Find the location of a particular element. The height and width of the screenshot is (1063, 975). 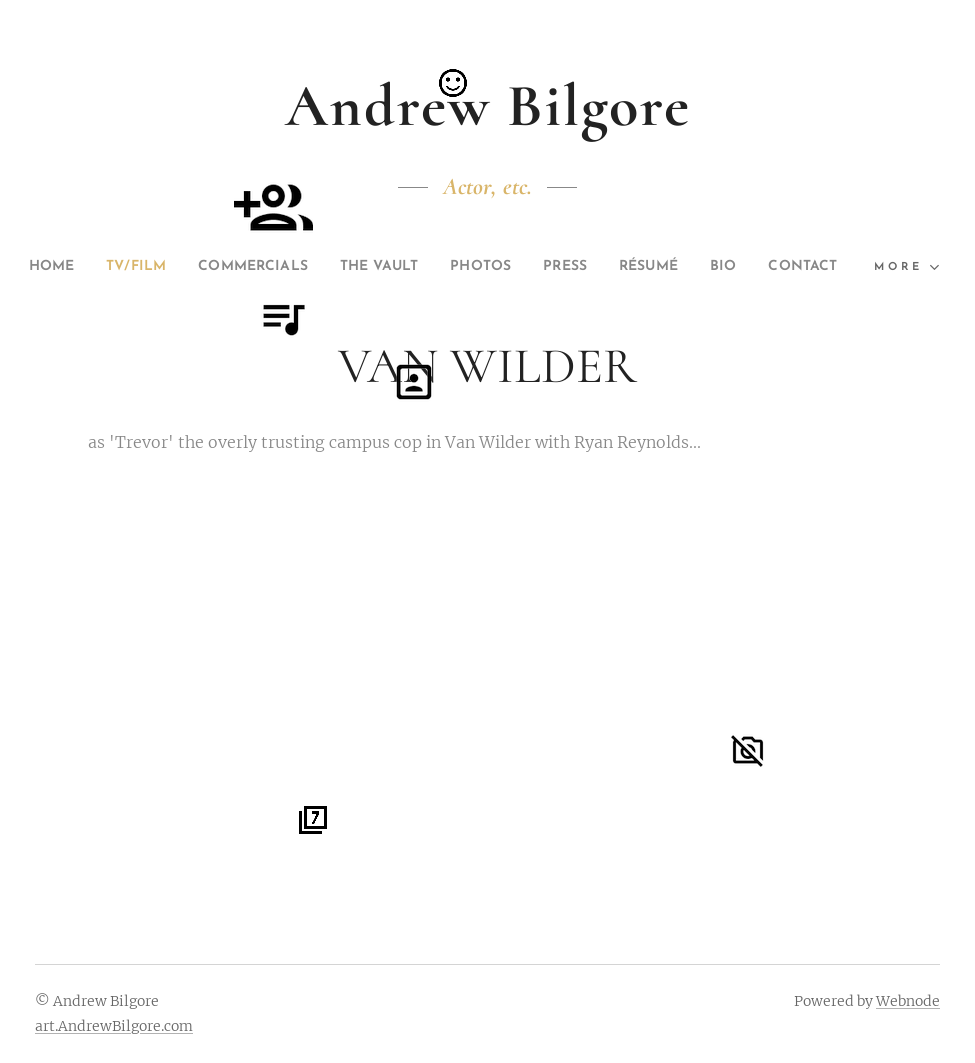

switch to portrait orientation mode is located at coordinates (414, 382).